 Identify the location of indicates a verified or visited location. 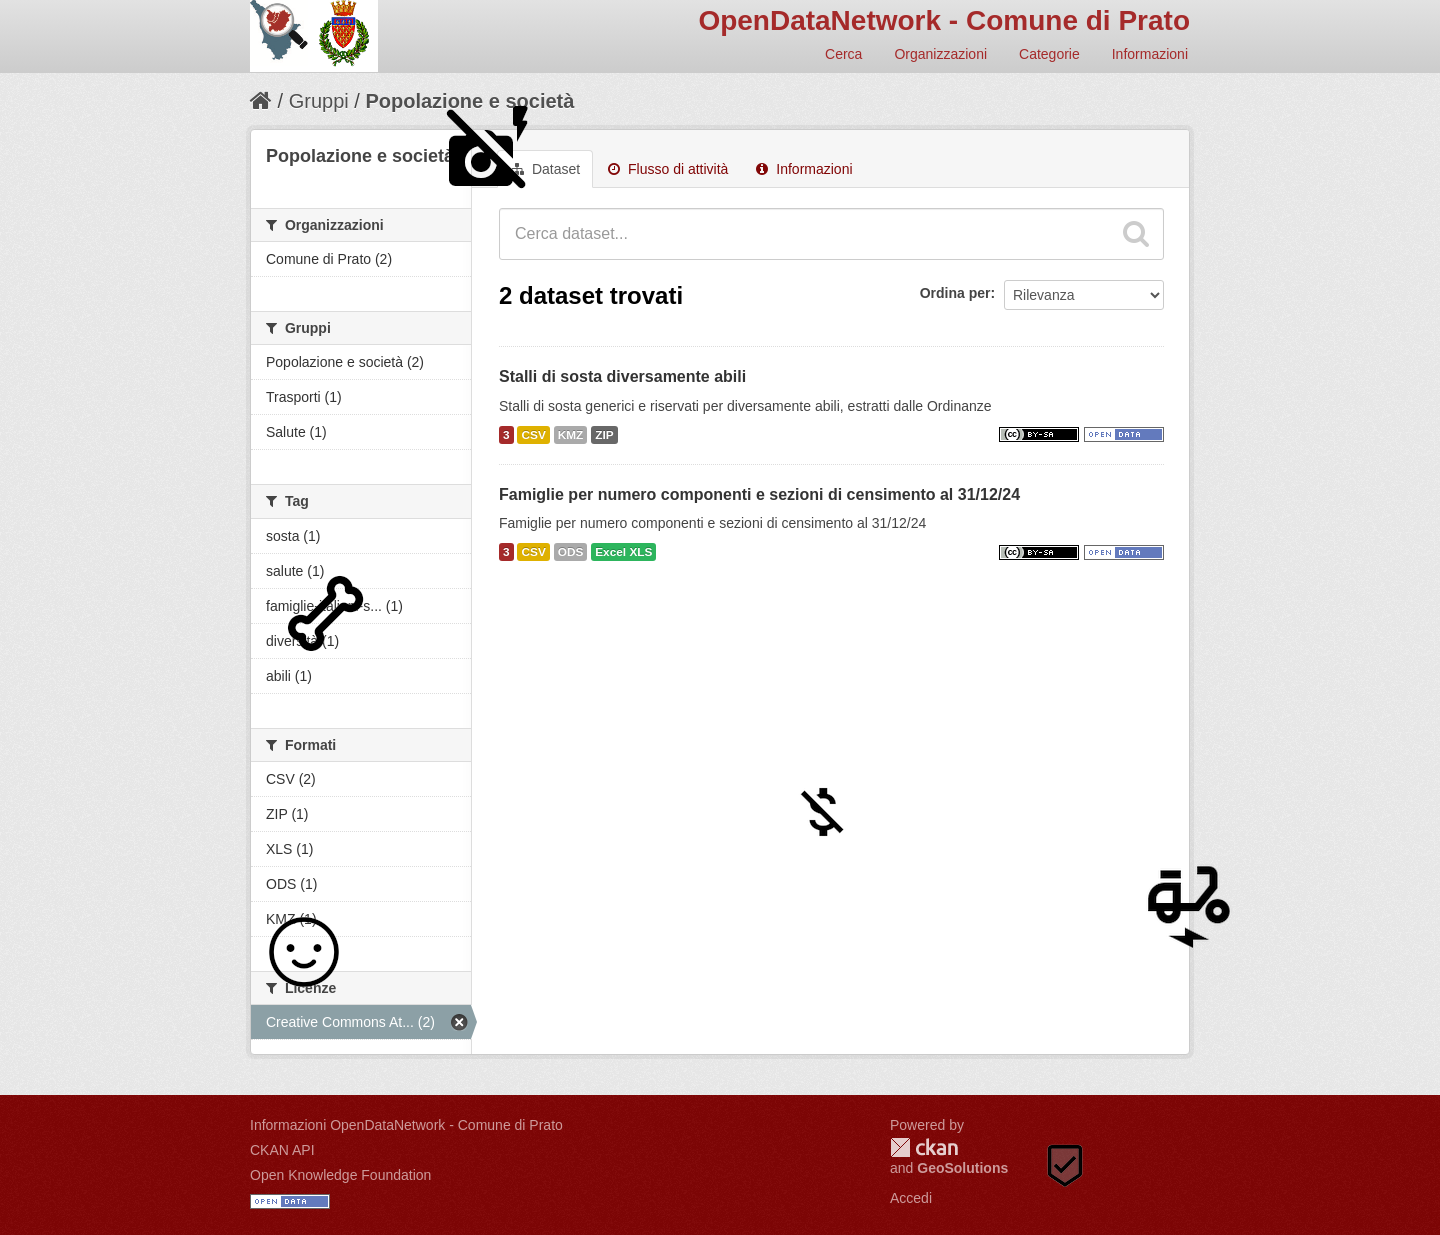
(1065, 1166).